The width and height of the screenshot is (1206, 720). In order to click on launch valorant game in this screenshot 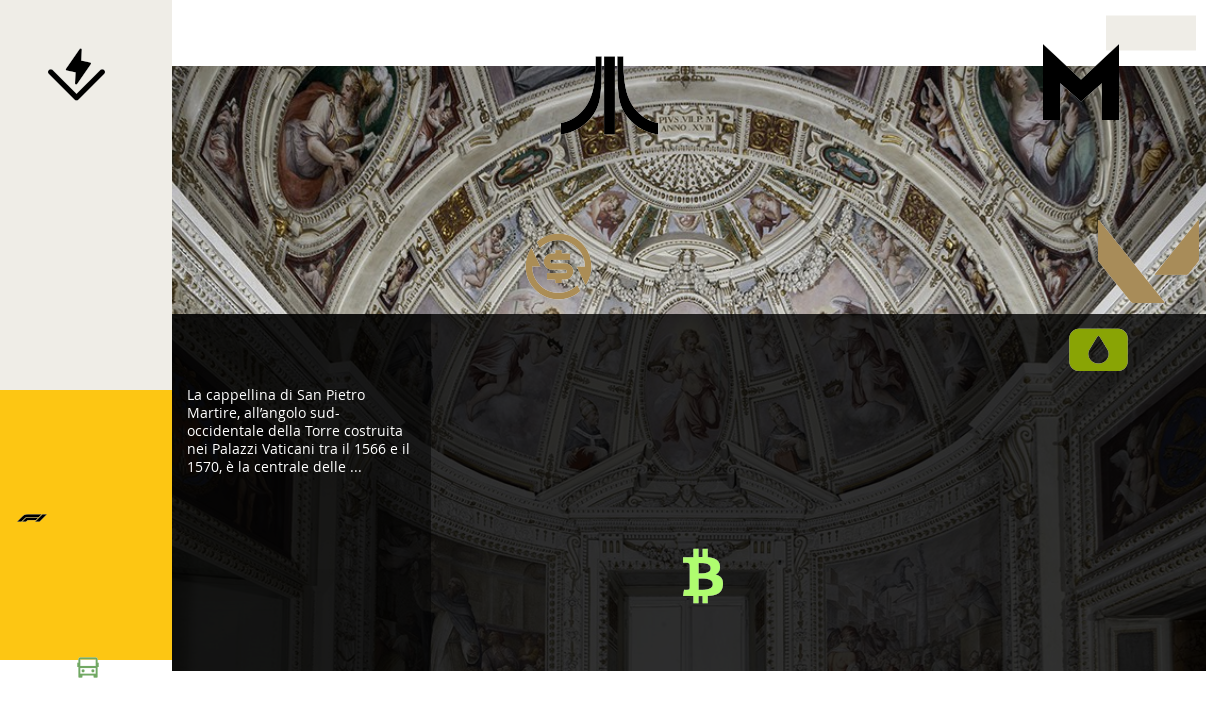, I will do `click(1148, 261)`.